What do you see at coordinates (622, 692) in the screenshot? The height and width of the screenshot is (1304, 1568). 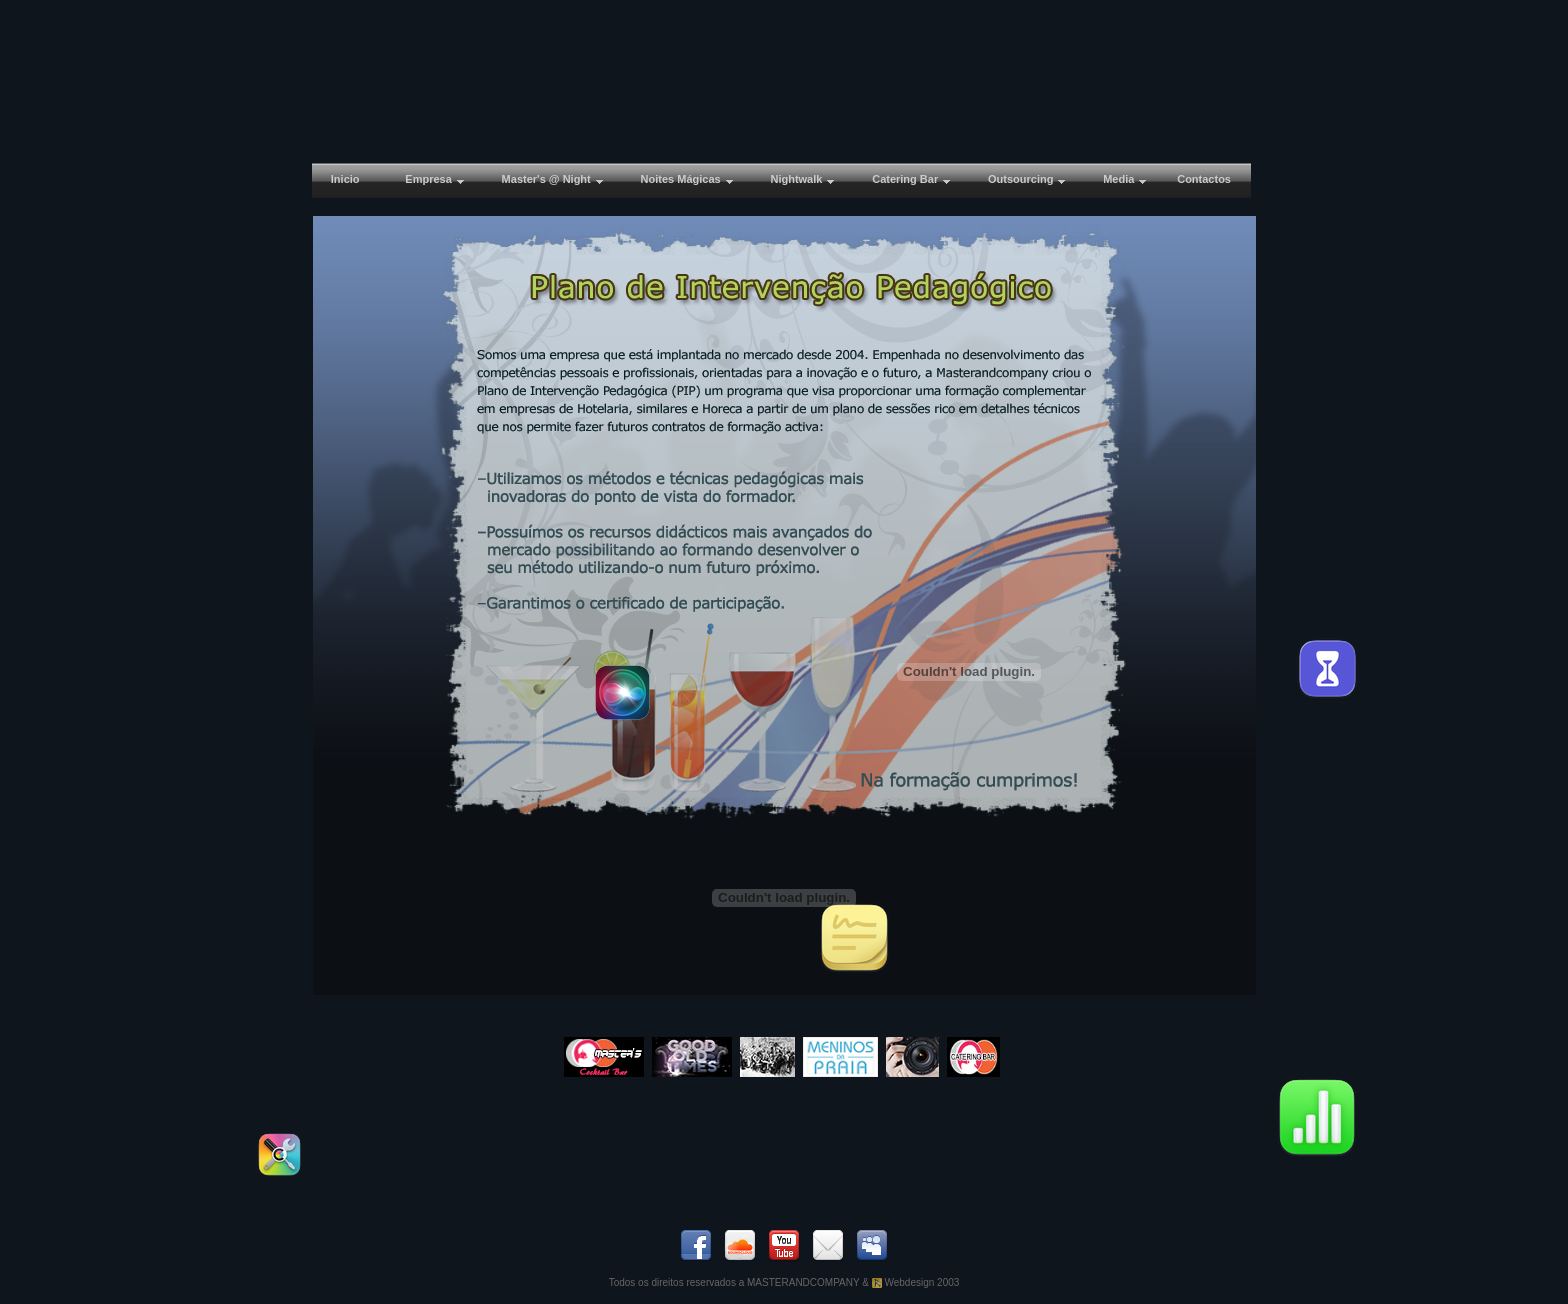 I see `activate Siri voice assistant` at bounding box center [622, 692].